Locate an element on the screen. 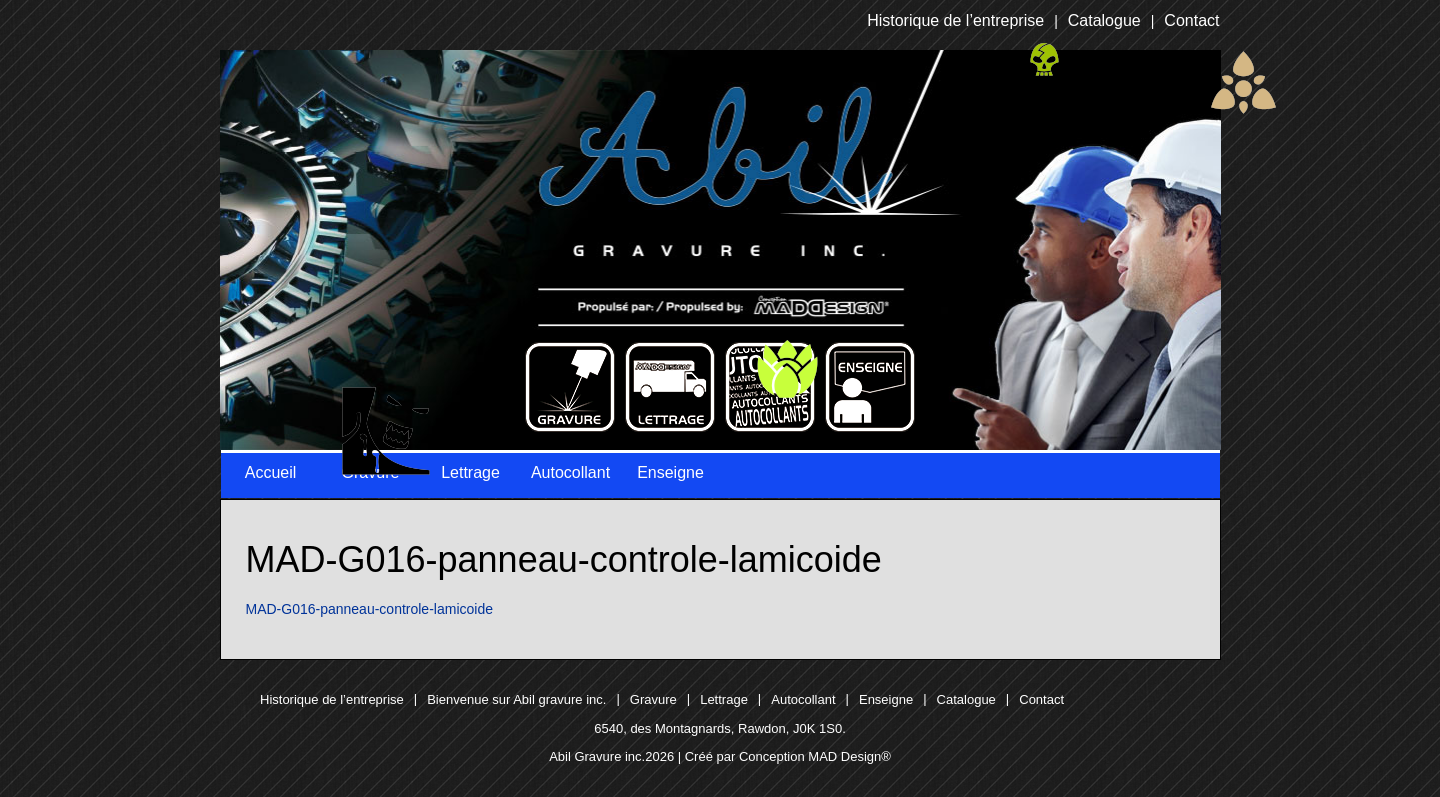 The image size is (1440, 797). vampire bite attack action in a game is located at coordinates (386, 431).